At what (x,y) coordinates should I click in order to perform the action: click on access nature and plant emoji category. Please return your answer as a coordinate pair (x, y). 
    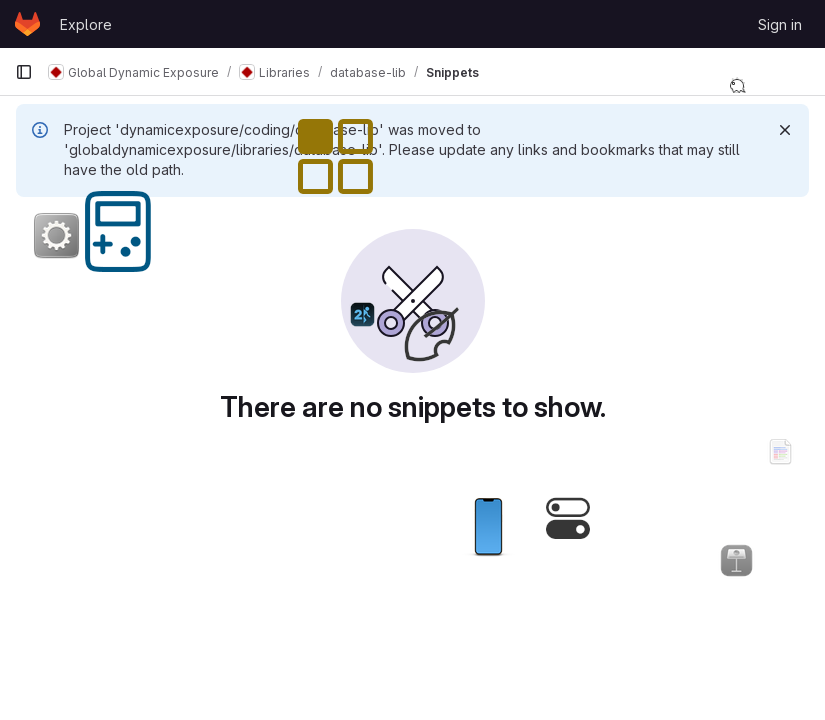
    Looking at the image, I should click on (430, 336).